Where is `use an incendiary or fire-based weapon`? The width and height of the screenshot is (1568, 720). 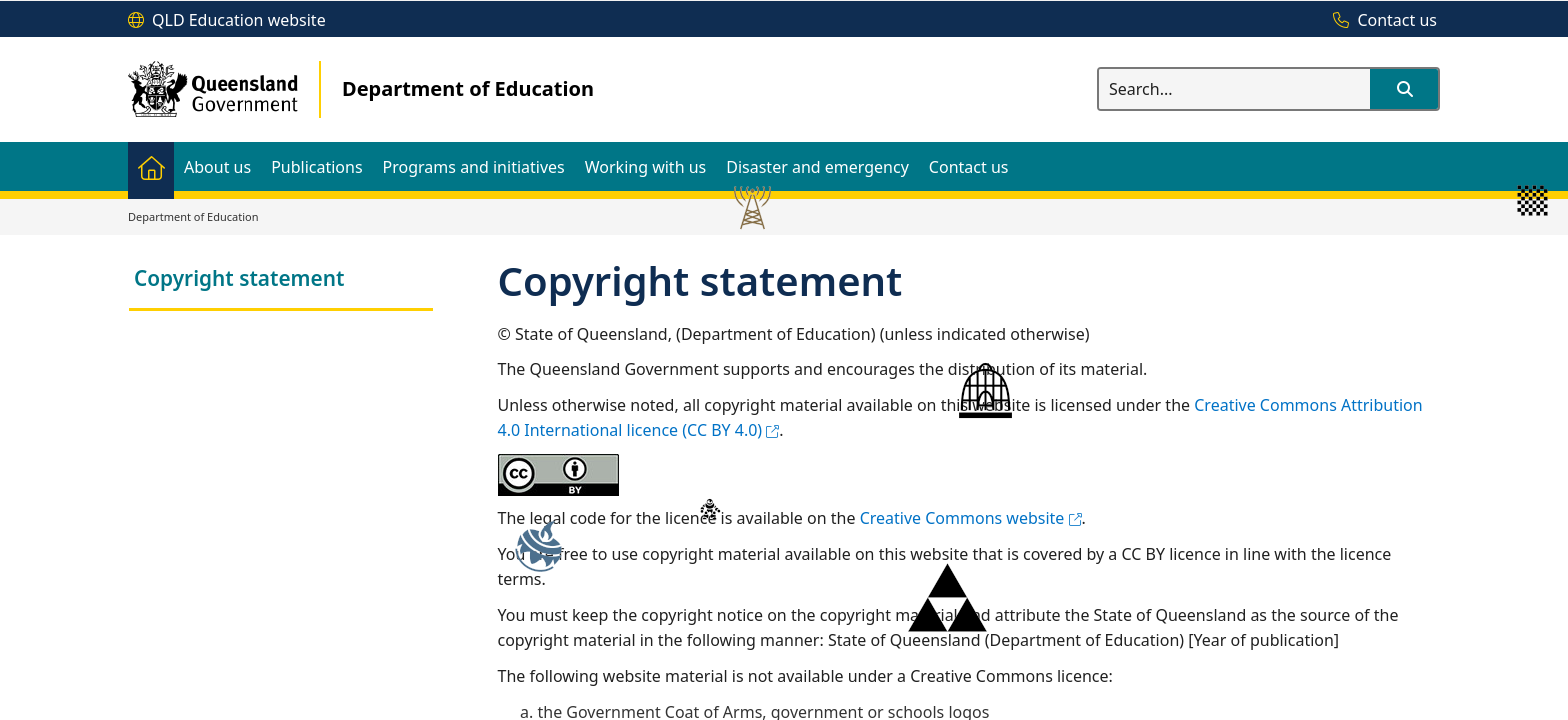
use an incendiary or fire-based weapon is located at coordinates (538, 546).